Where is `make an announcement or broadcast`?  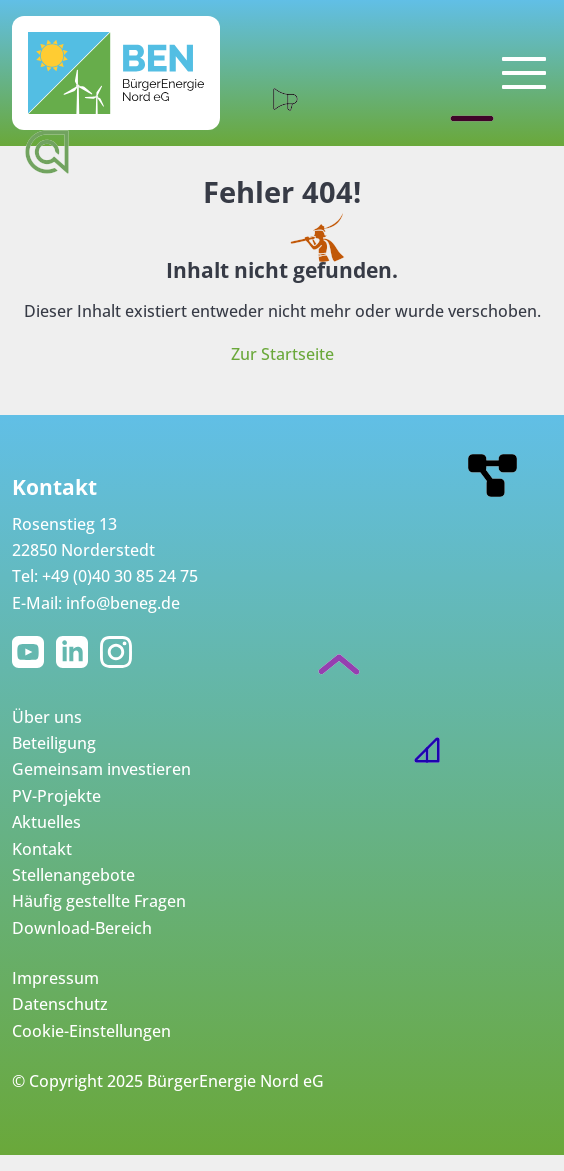 make an announcement or broadcast is located at coordinates (284, 100).